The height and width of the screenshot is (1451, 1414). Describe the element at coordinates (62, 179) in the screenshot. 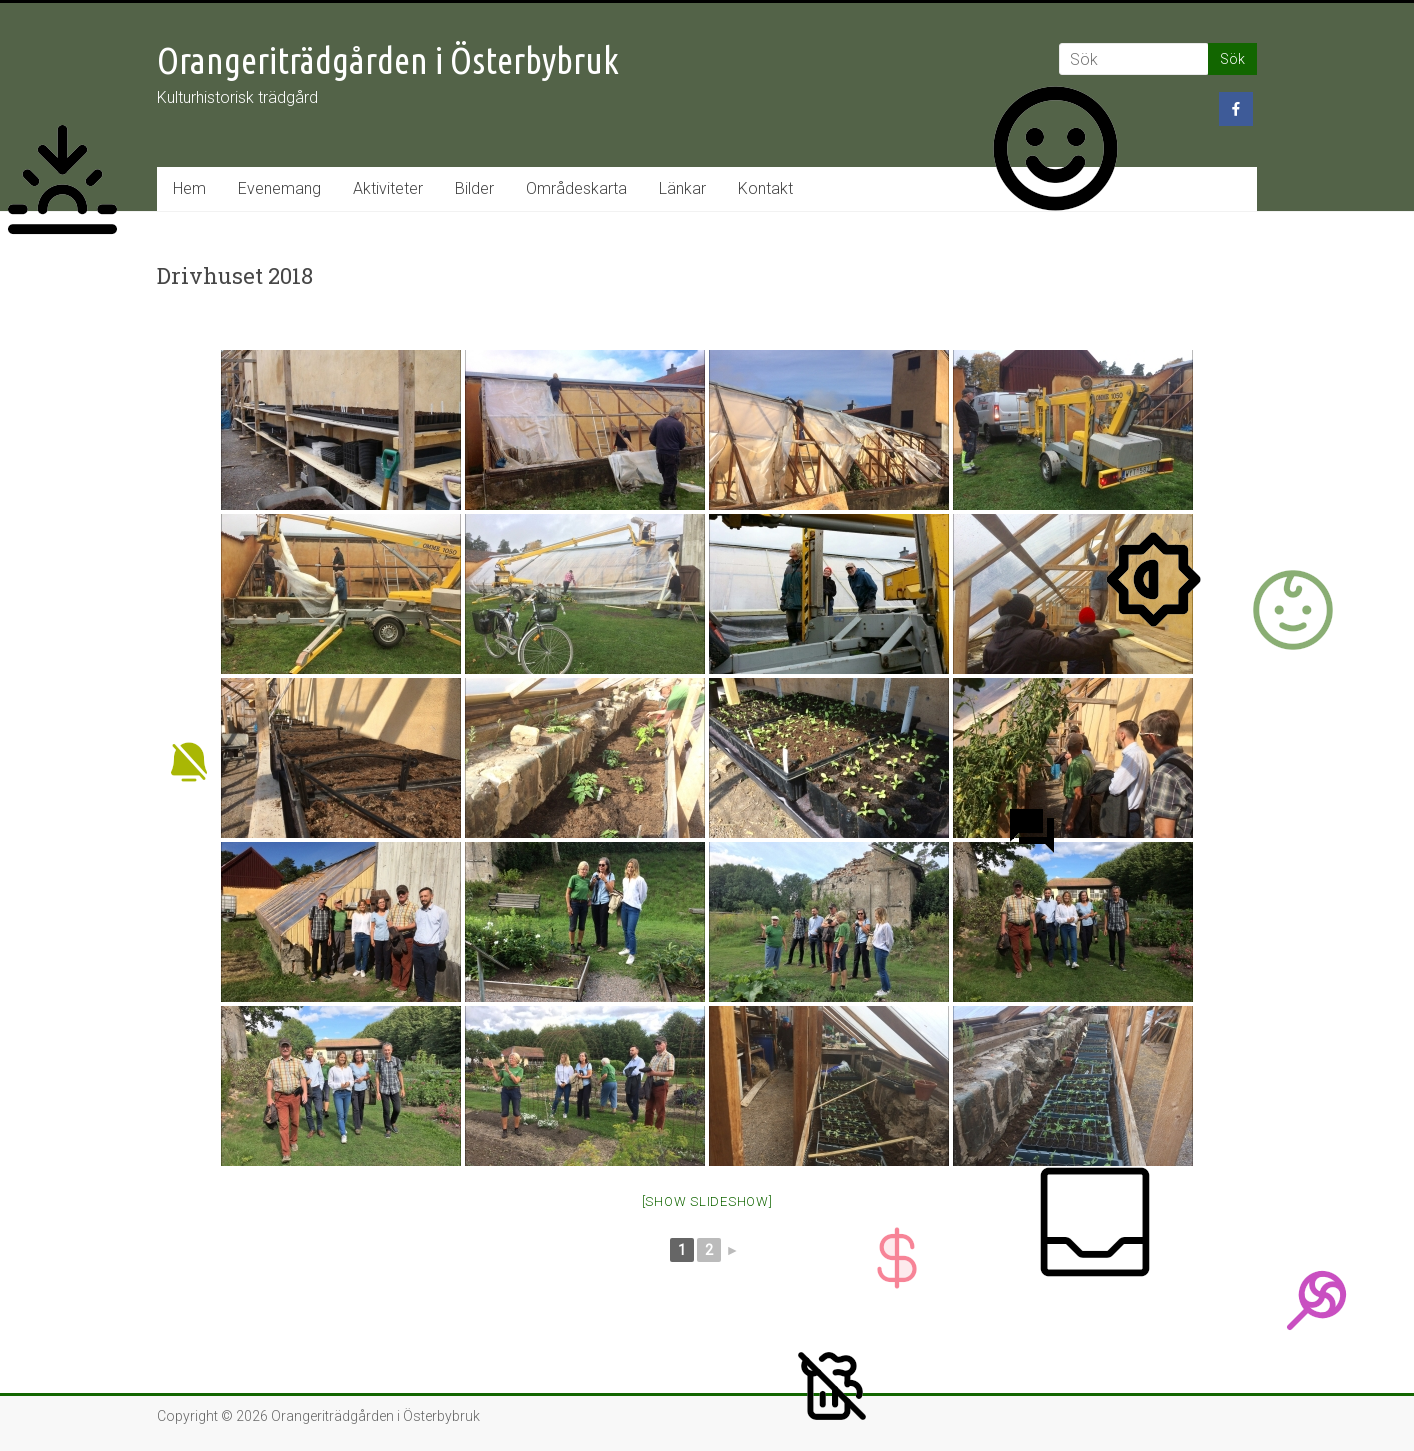

I see `set display to evening or night mode` at that location.